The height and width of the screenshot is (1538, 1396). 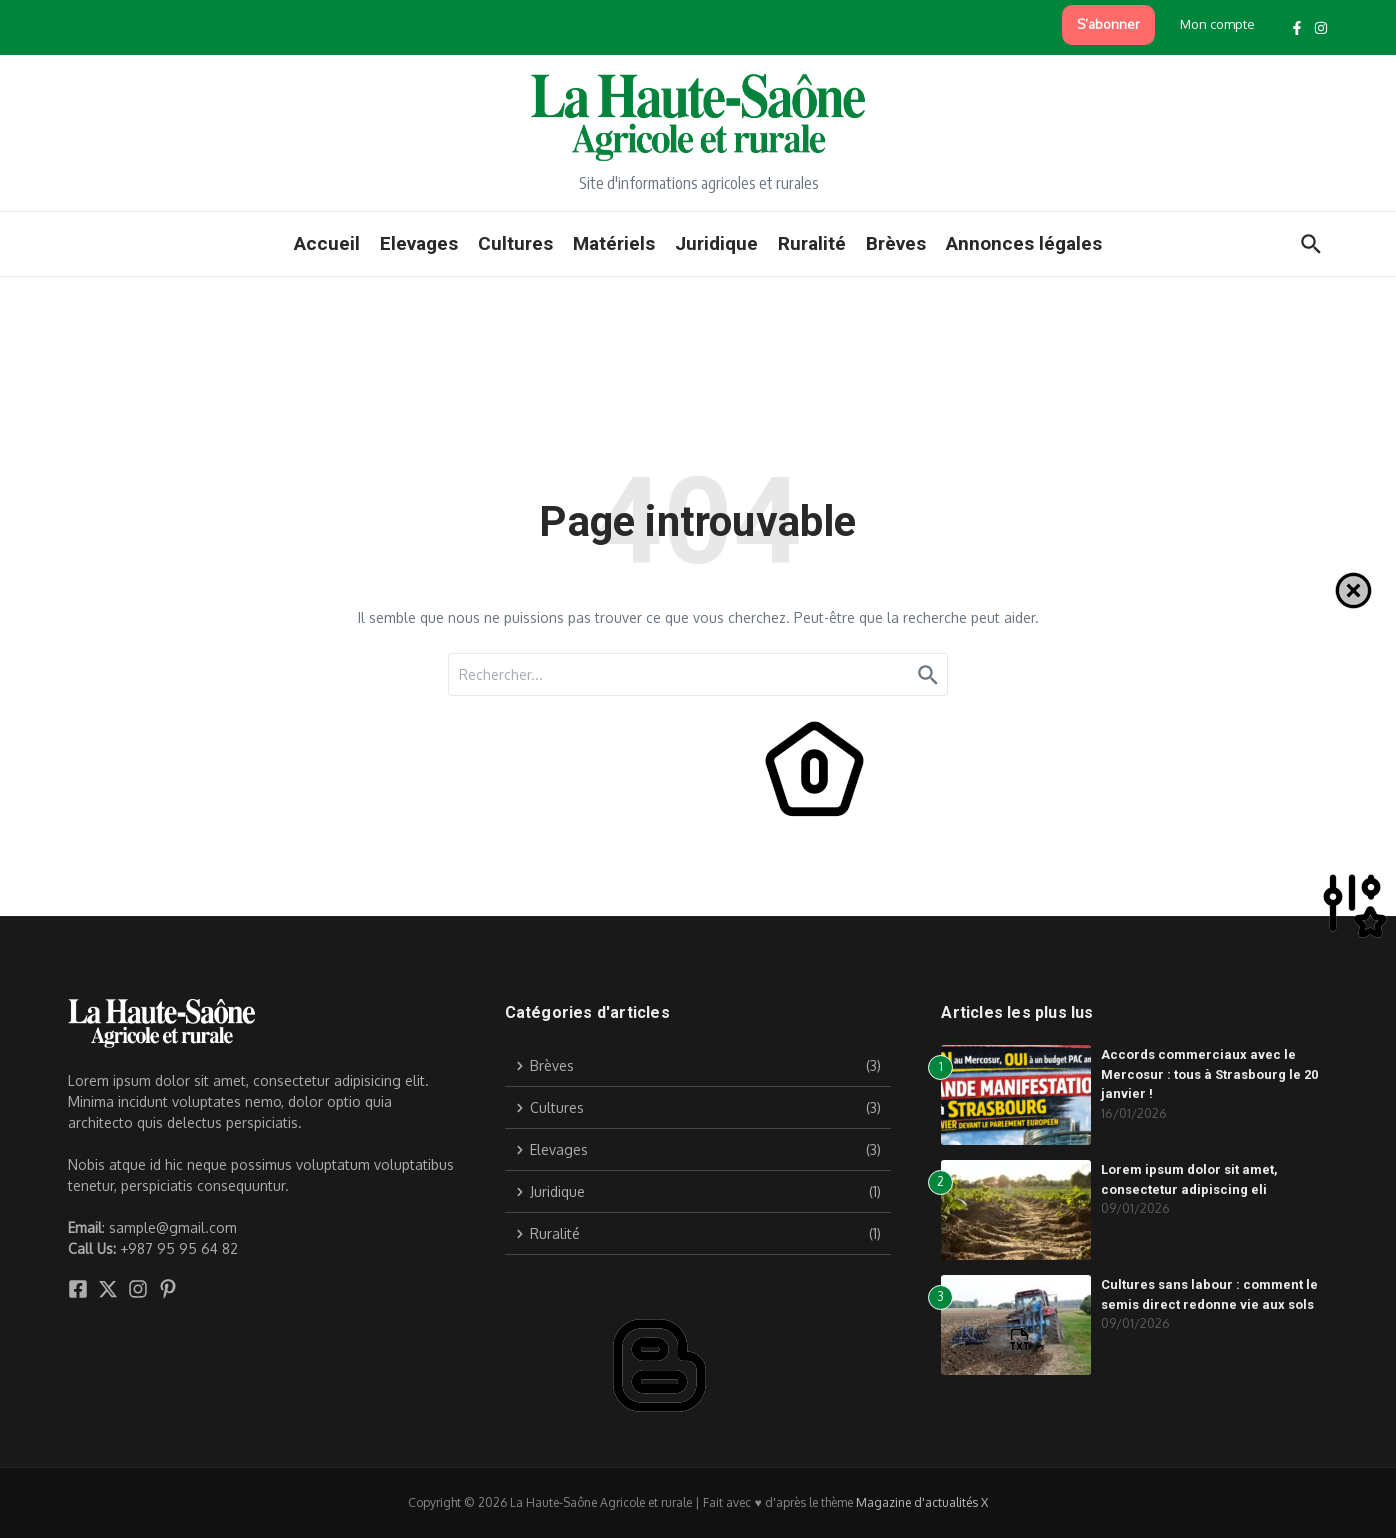 I want to click on close or dismiss a dialog, so click(x=1353, y=590).